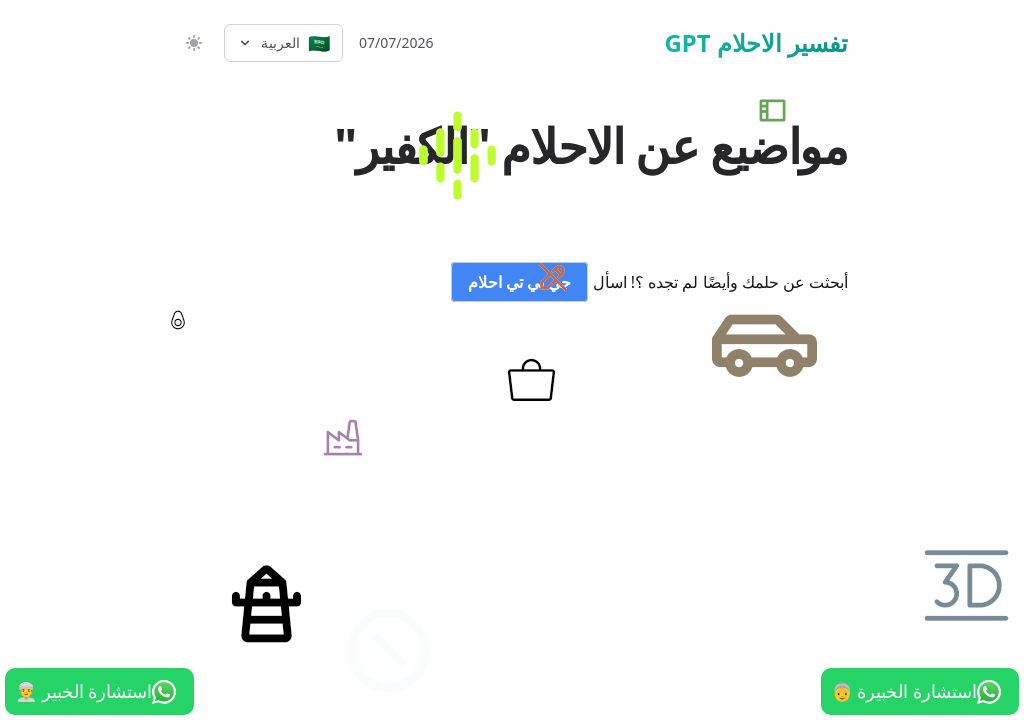 The height and width of the screenshot is (720, 1024). I want to click on toggle sidebar visibility, so click(772, 110).